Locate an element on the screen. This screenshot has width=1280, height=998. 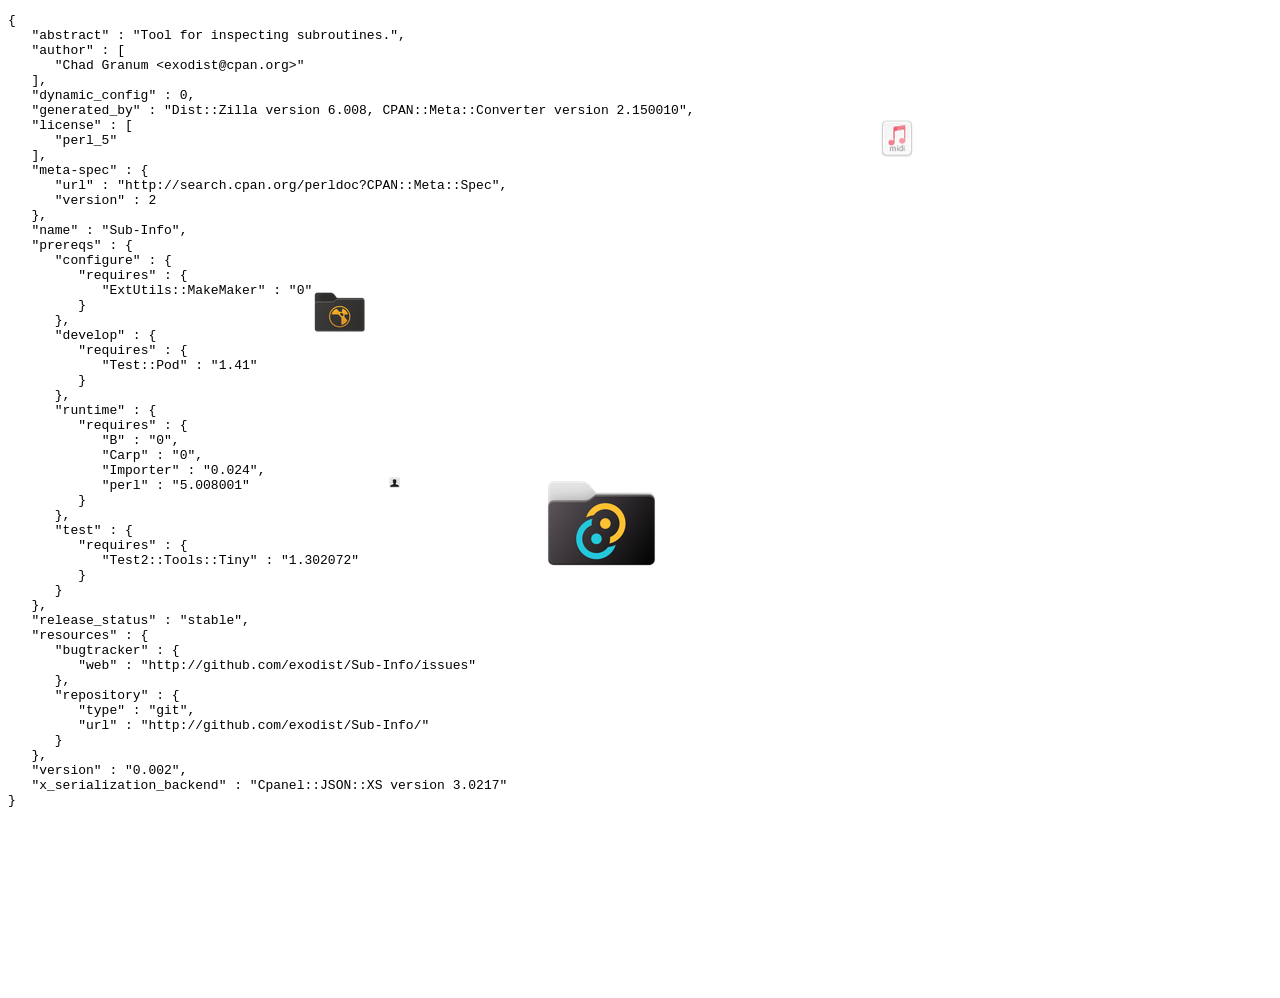
indicates user-generated content in the library is located at coordinates (388, 476).